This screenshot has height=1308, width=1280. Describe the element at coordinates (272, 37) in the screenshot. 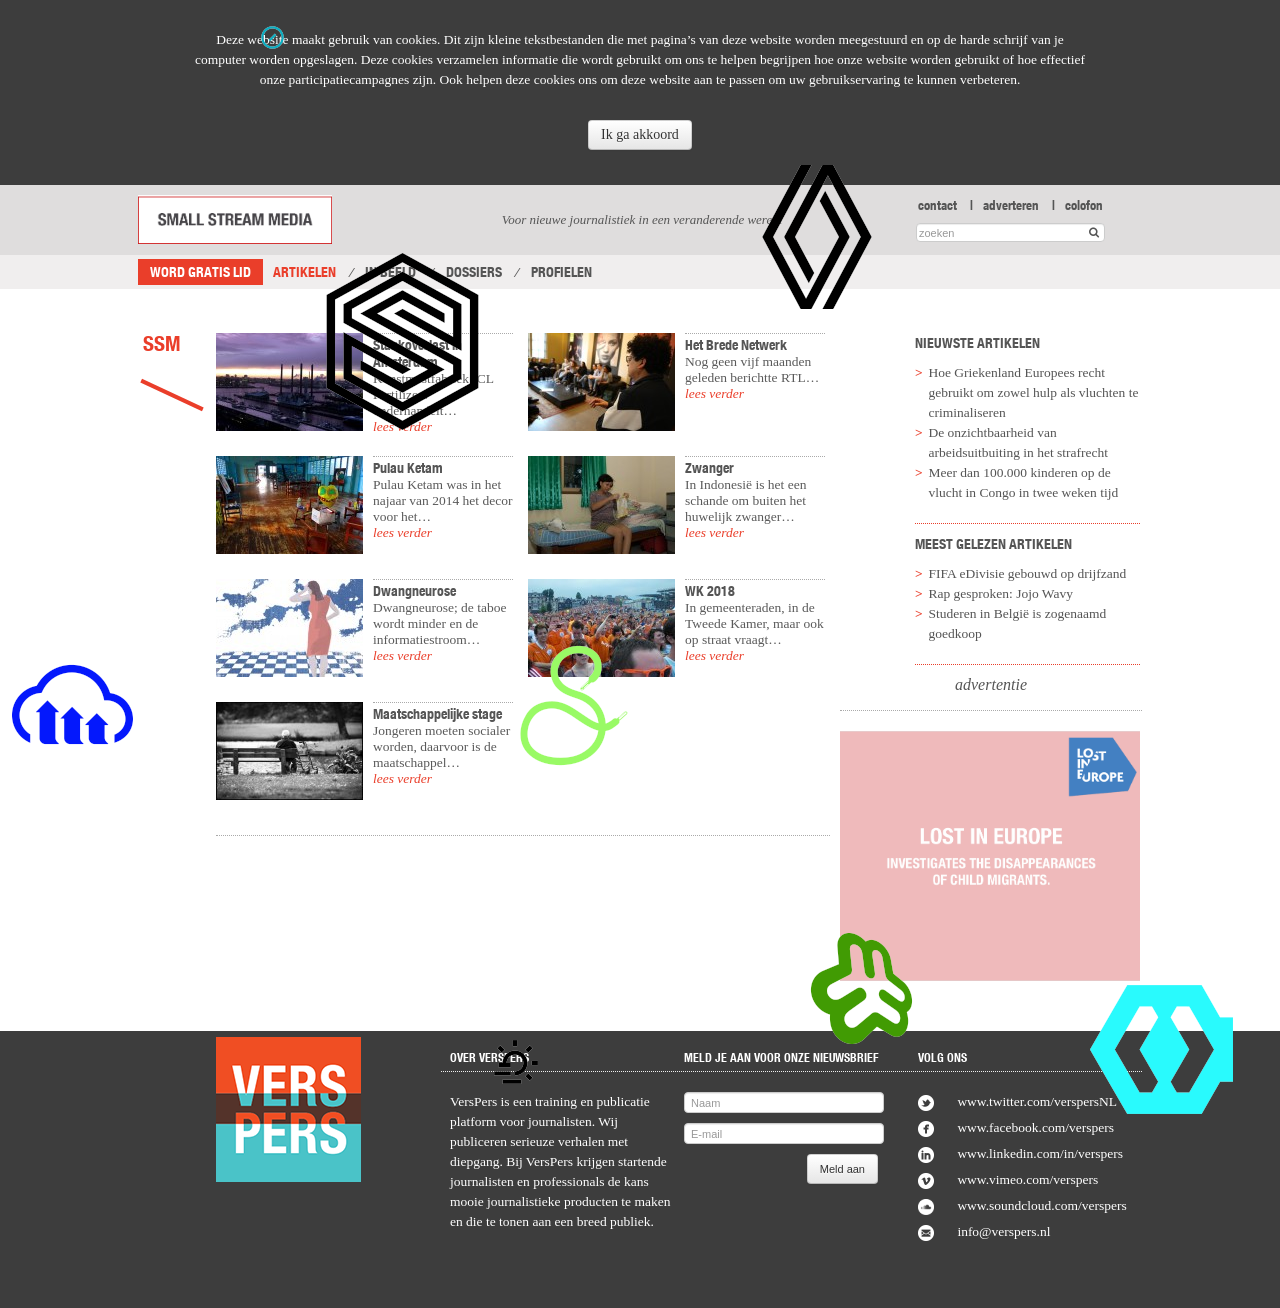

I see `access compass or navigation features` at that location.